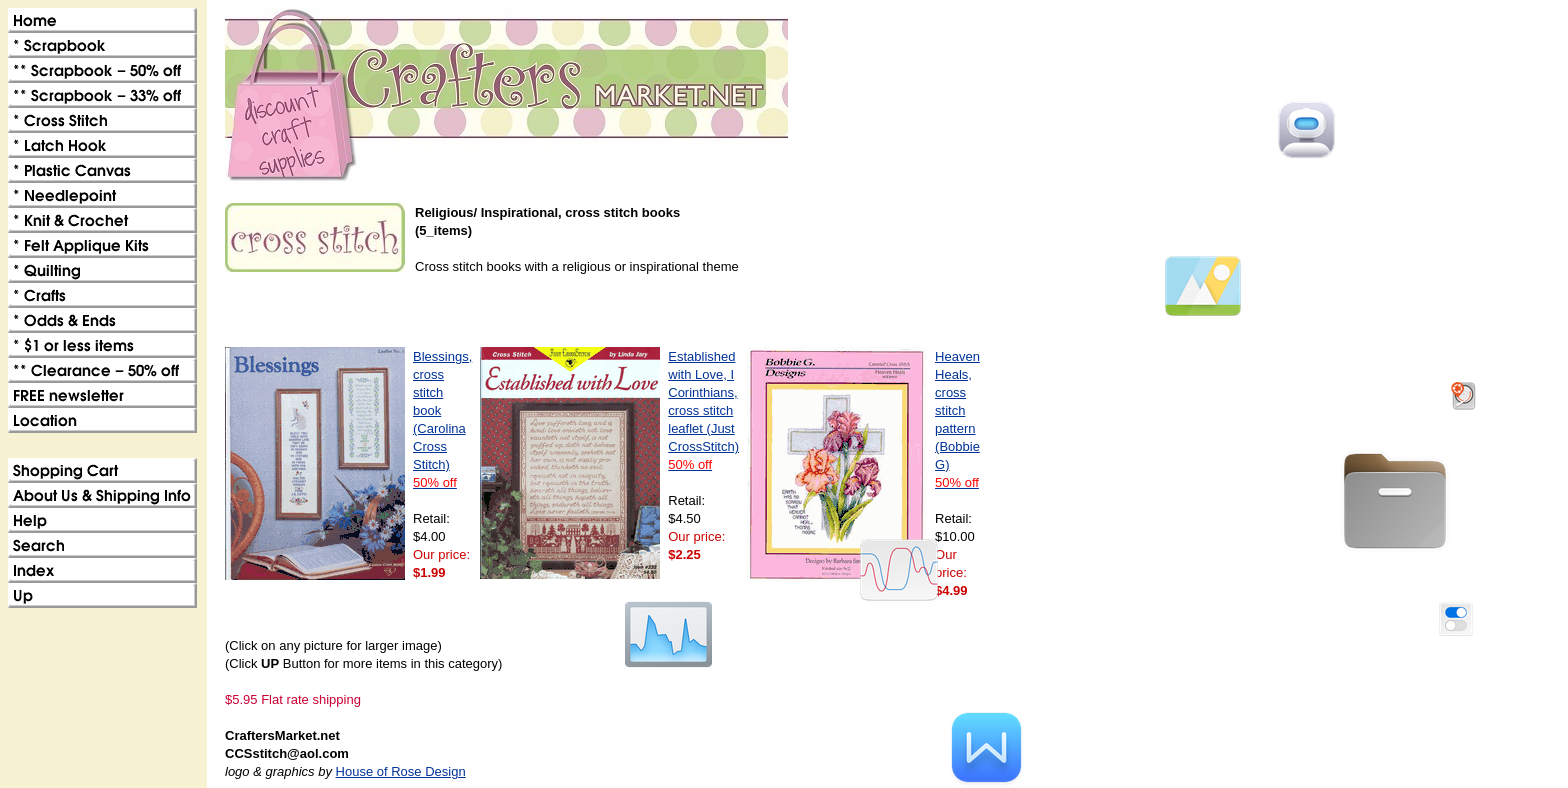  What do you see at coordinates (1456, 619) in the screenshot?
I see `open system tweaks or settings customization` at bounding box center [1456, 619].